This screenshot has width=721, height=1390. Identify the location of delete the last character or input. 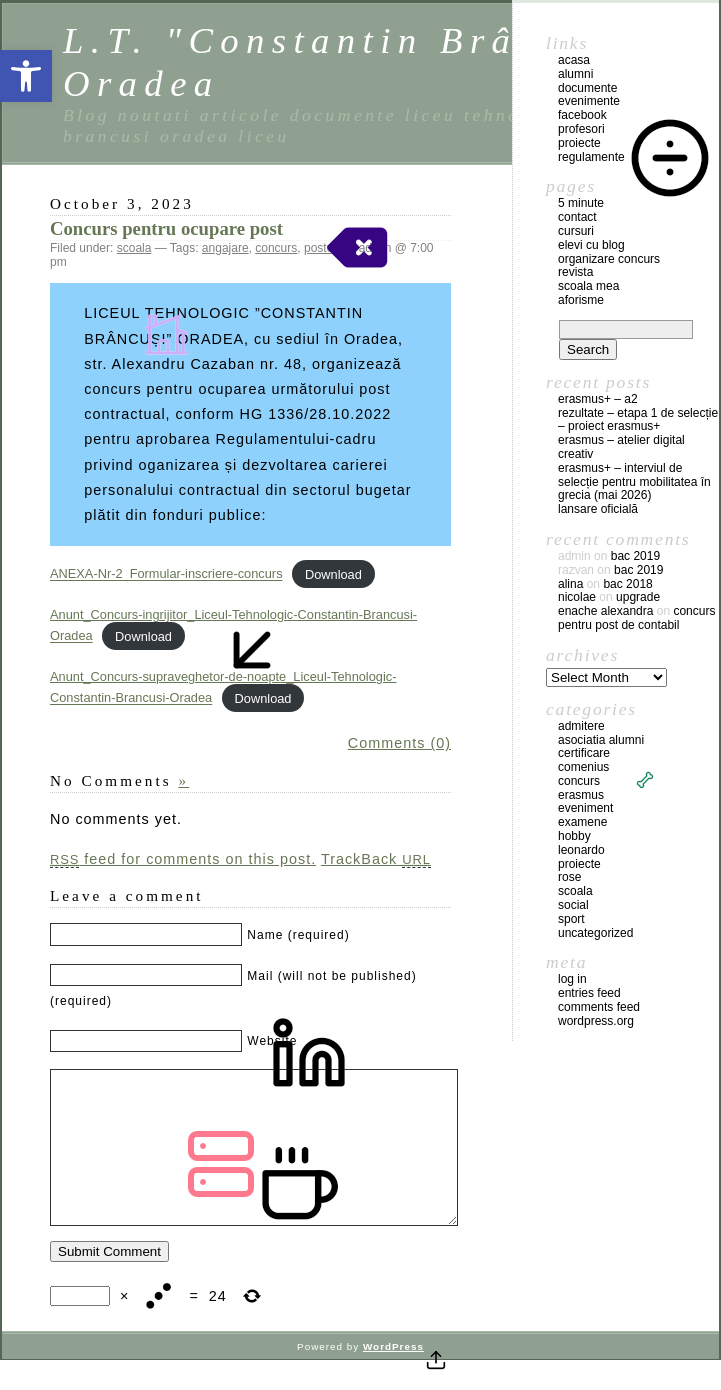
(360, 247).